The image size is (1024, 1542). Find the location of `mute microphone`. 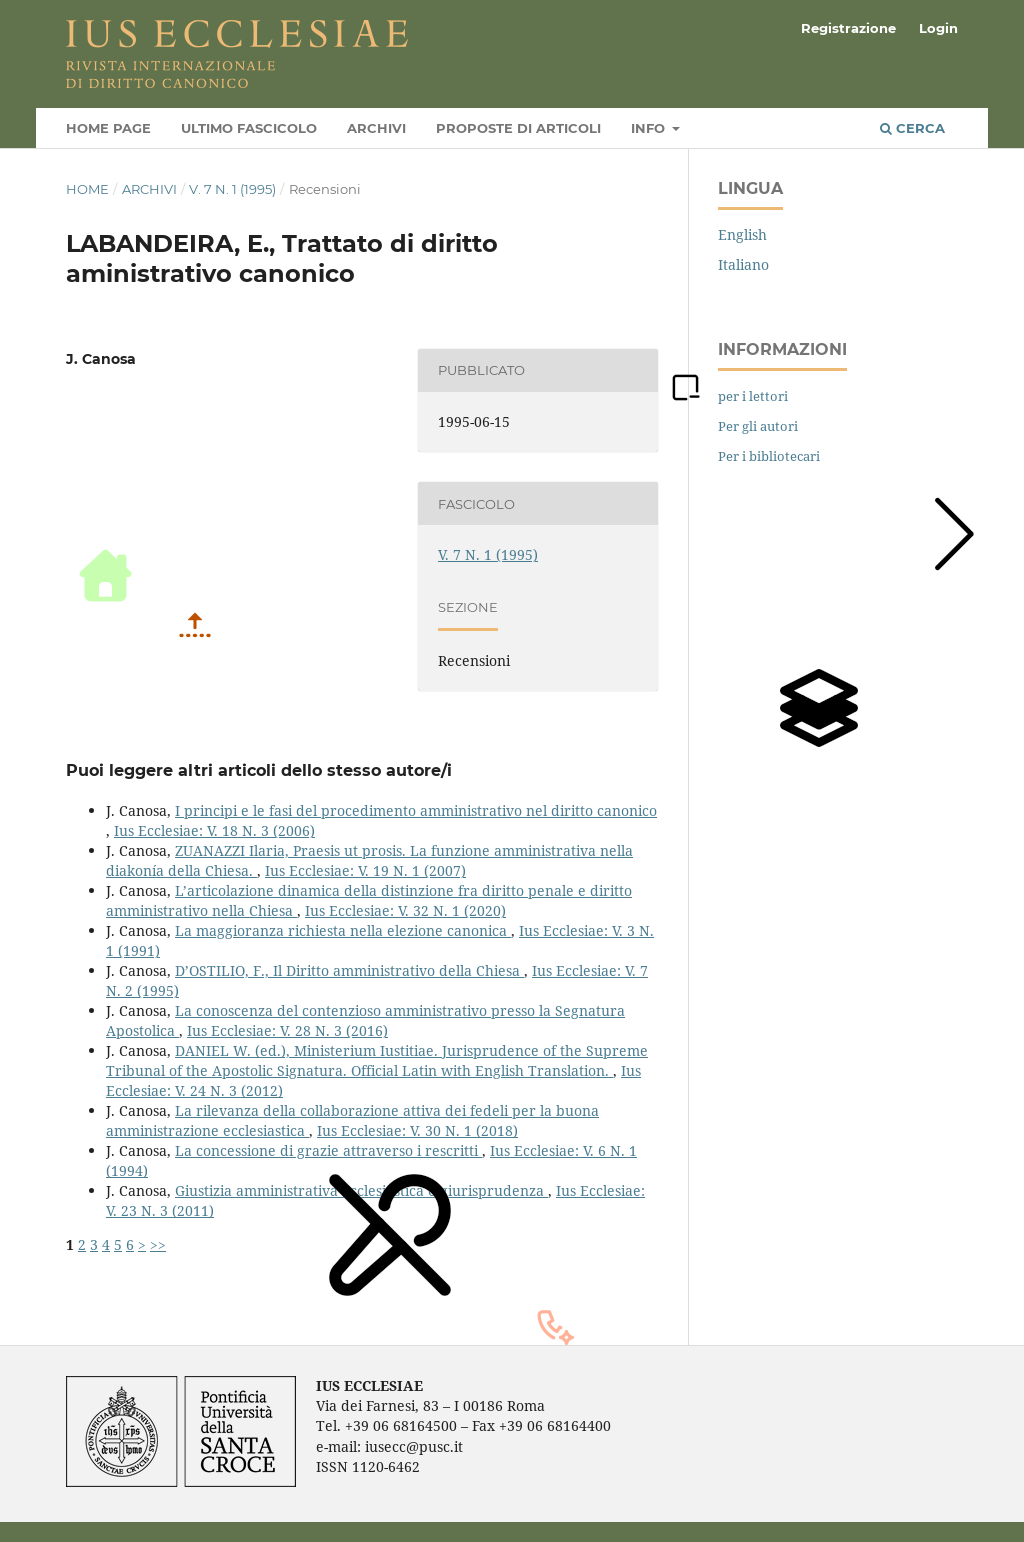

mute microphone is located at coordinates (390, 1235).